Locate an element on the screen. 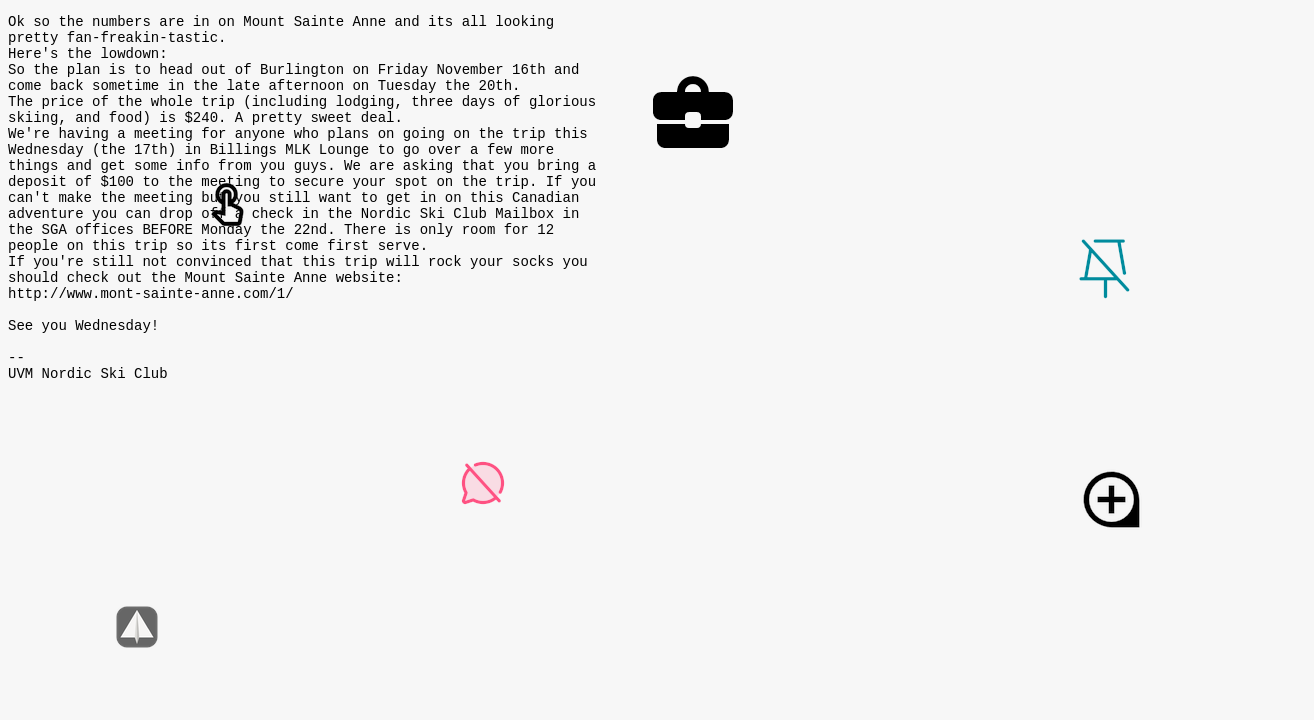 This screenshot has width=1314, height=720. unpin this item is located at coordinates (1105, 265).